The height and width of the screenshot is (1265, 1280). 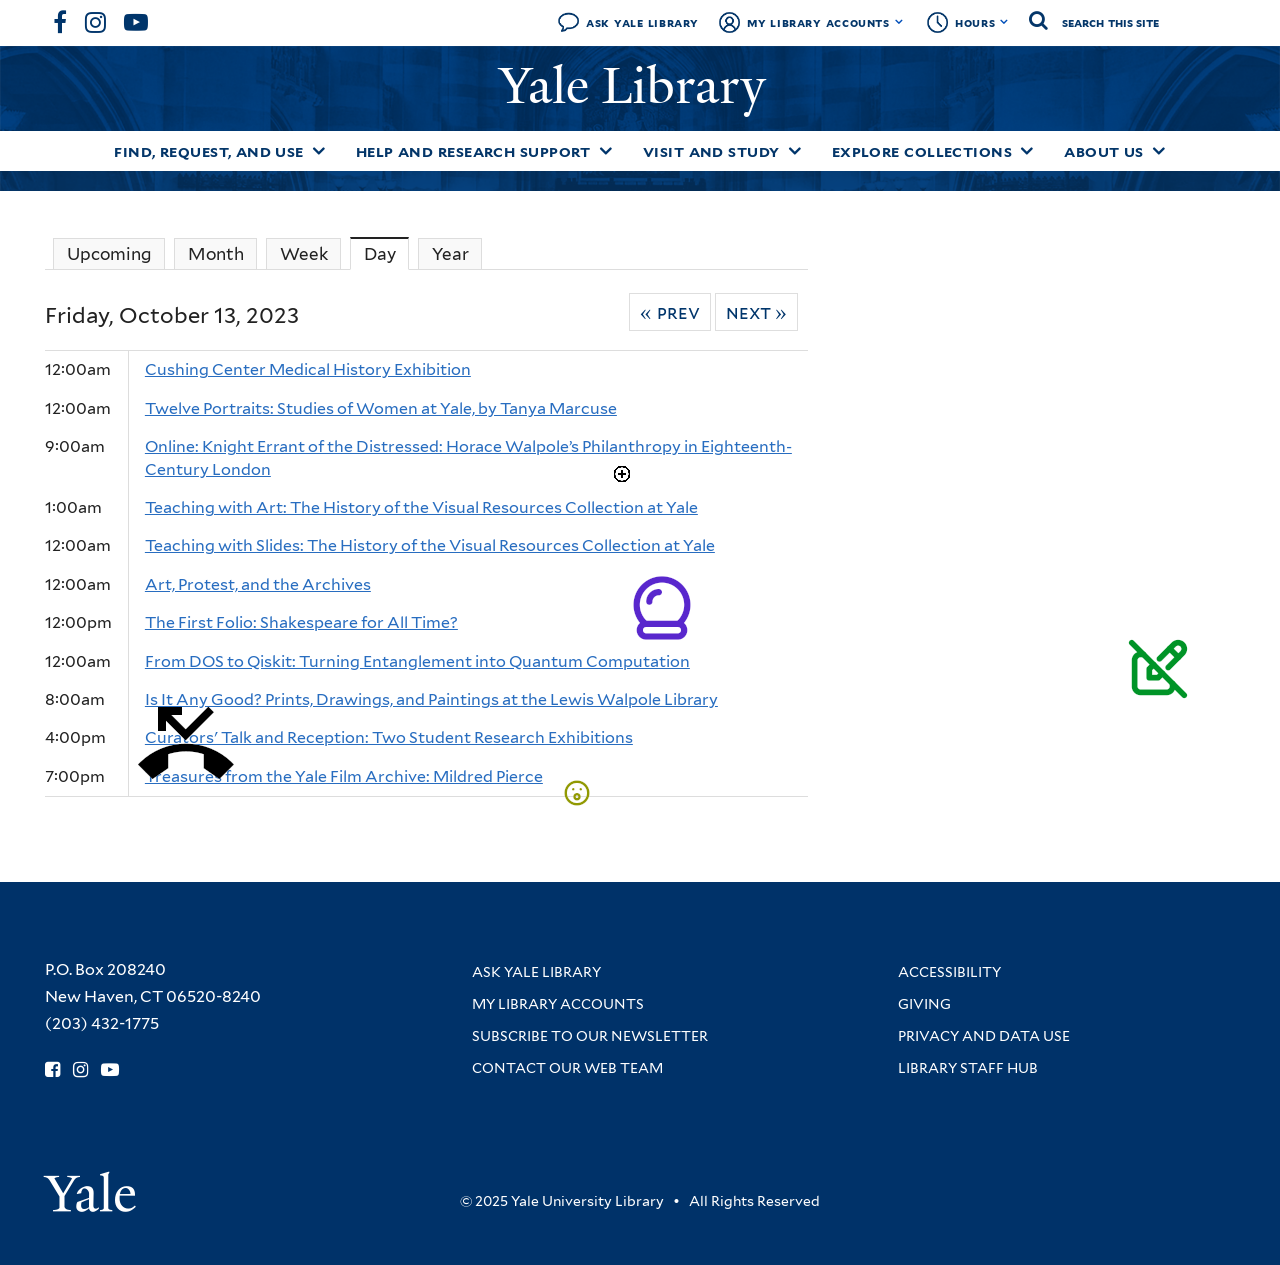 What do you see at coordinates (577, 793) in the screenshot?
I see `react with surprise to a message or post` at bounding box center [577, 793].